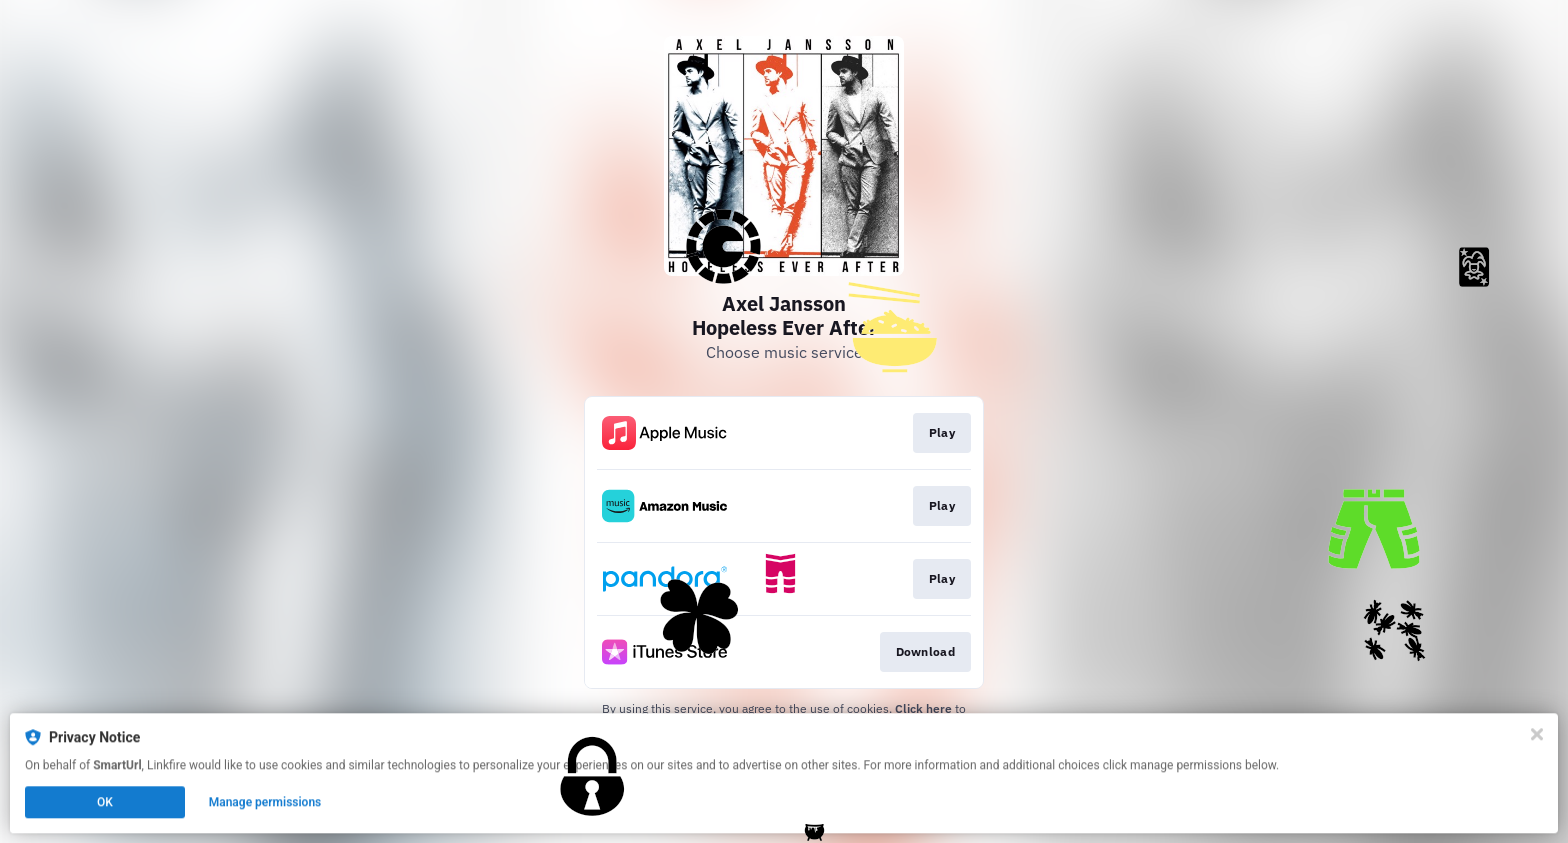 The width and height of the screenshot is (1568, 843). I want to click on indicates insect infestation or pest problem in a game, so click(1394, 630).